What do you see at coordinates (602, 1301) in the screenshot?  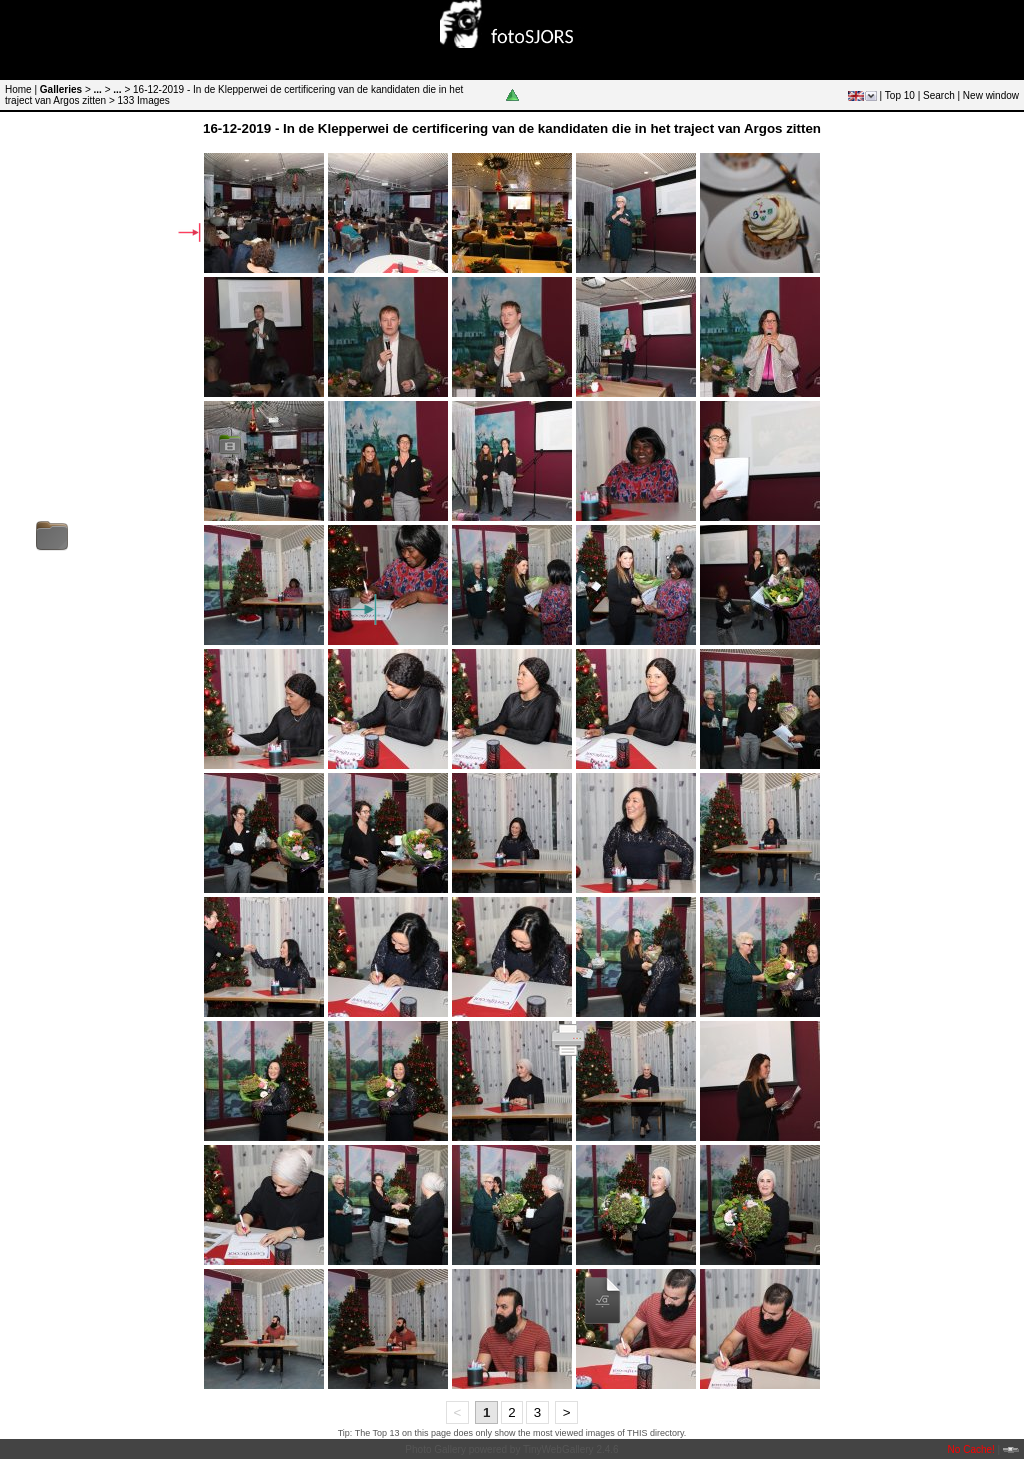 I see `opendocument formula template file` at bounding box center [602, 1301].